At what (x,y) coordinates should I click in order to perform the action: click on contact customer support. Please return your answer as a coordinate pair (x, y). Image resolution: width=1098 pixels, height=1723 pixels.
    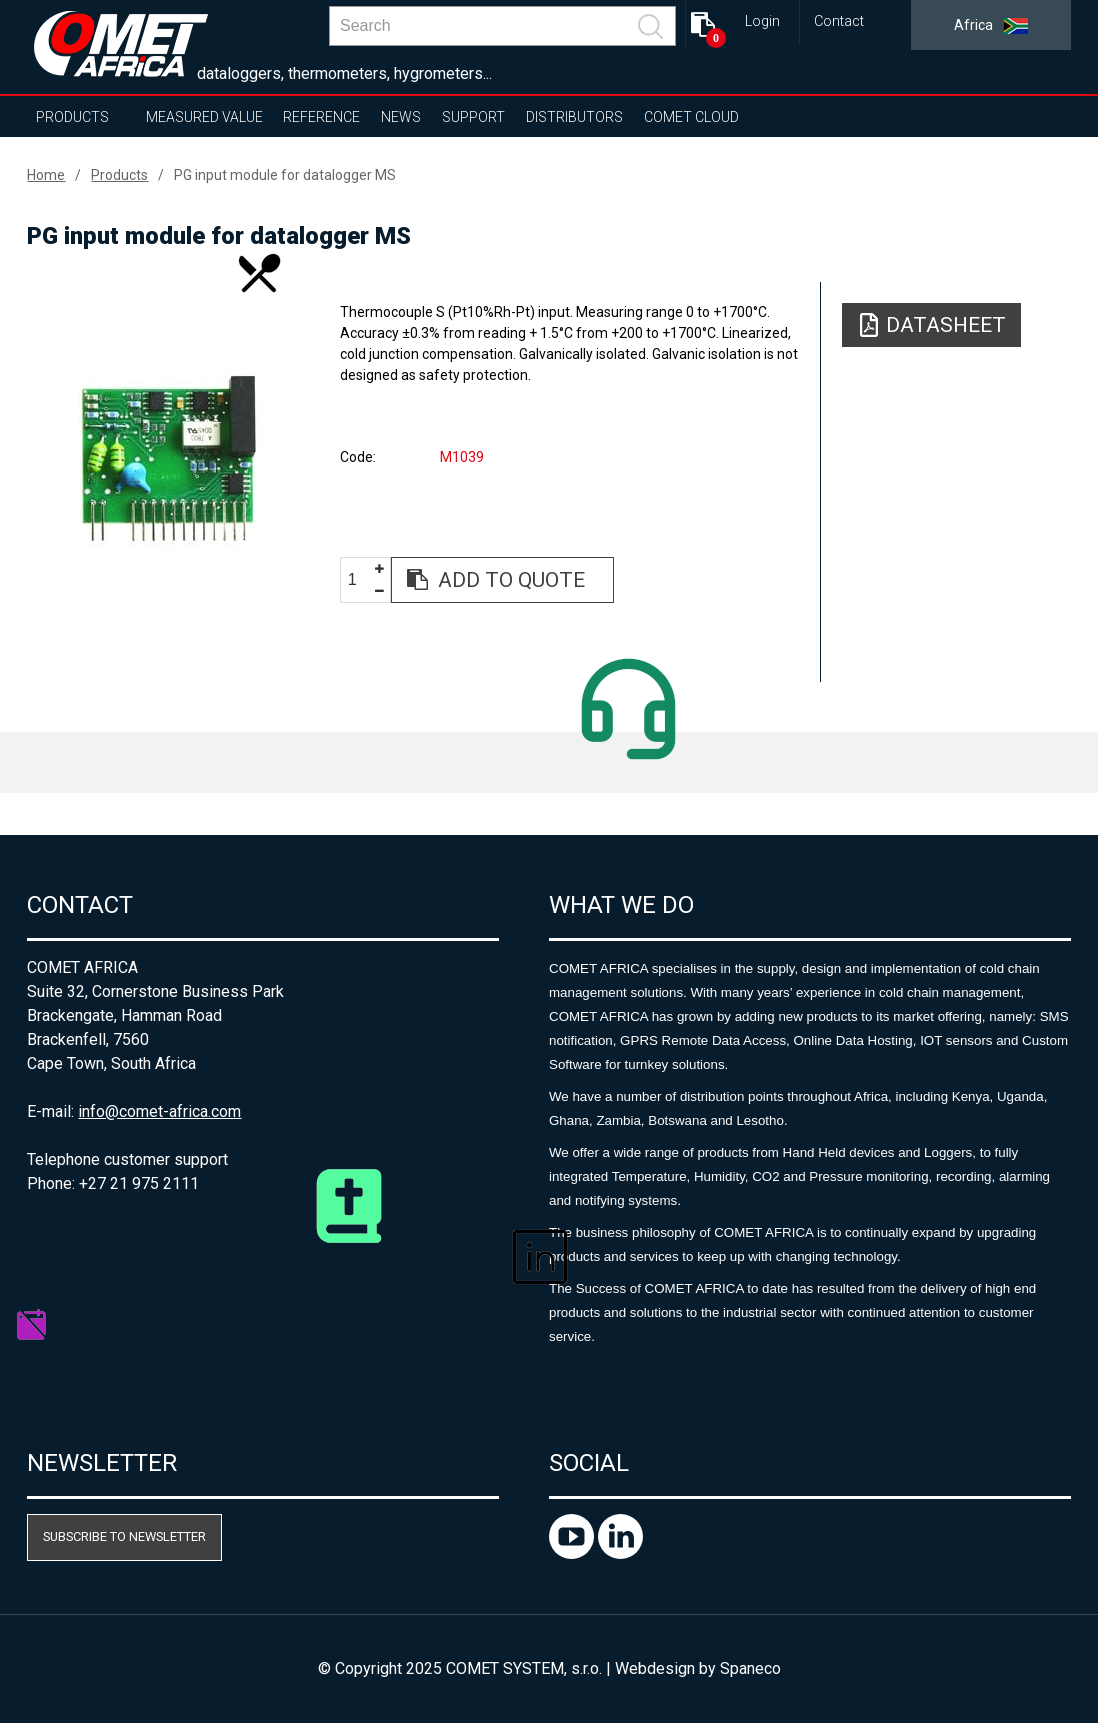
    Looking at the image, I should click on (628, 705).